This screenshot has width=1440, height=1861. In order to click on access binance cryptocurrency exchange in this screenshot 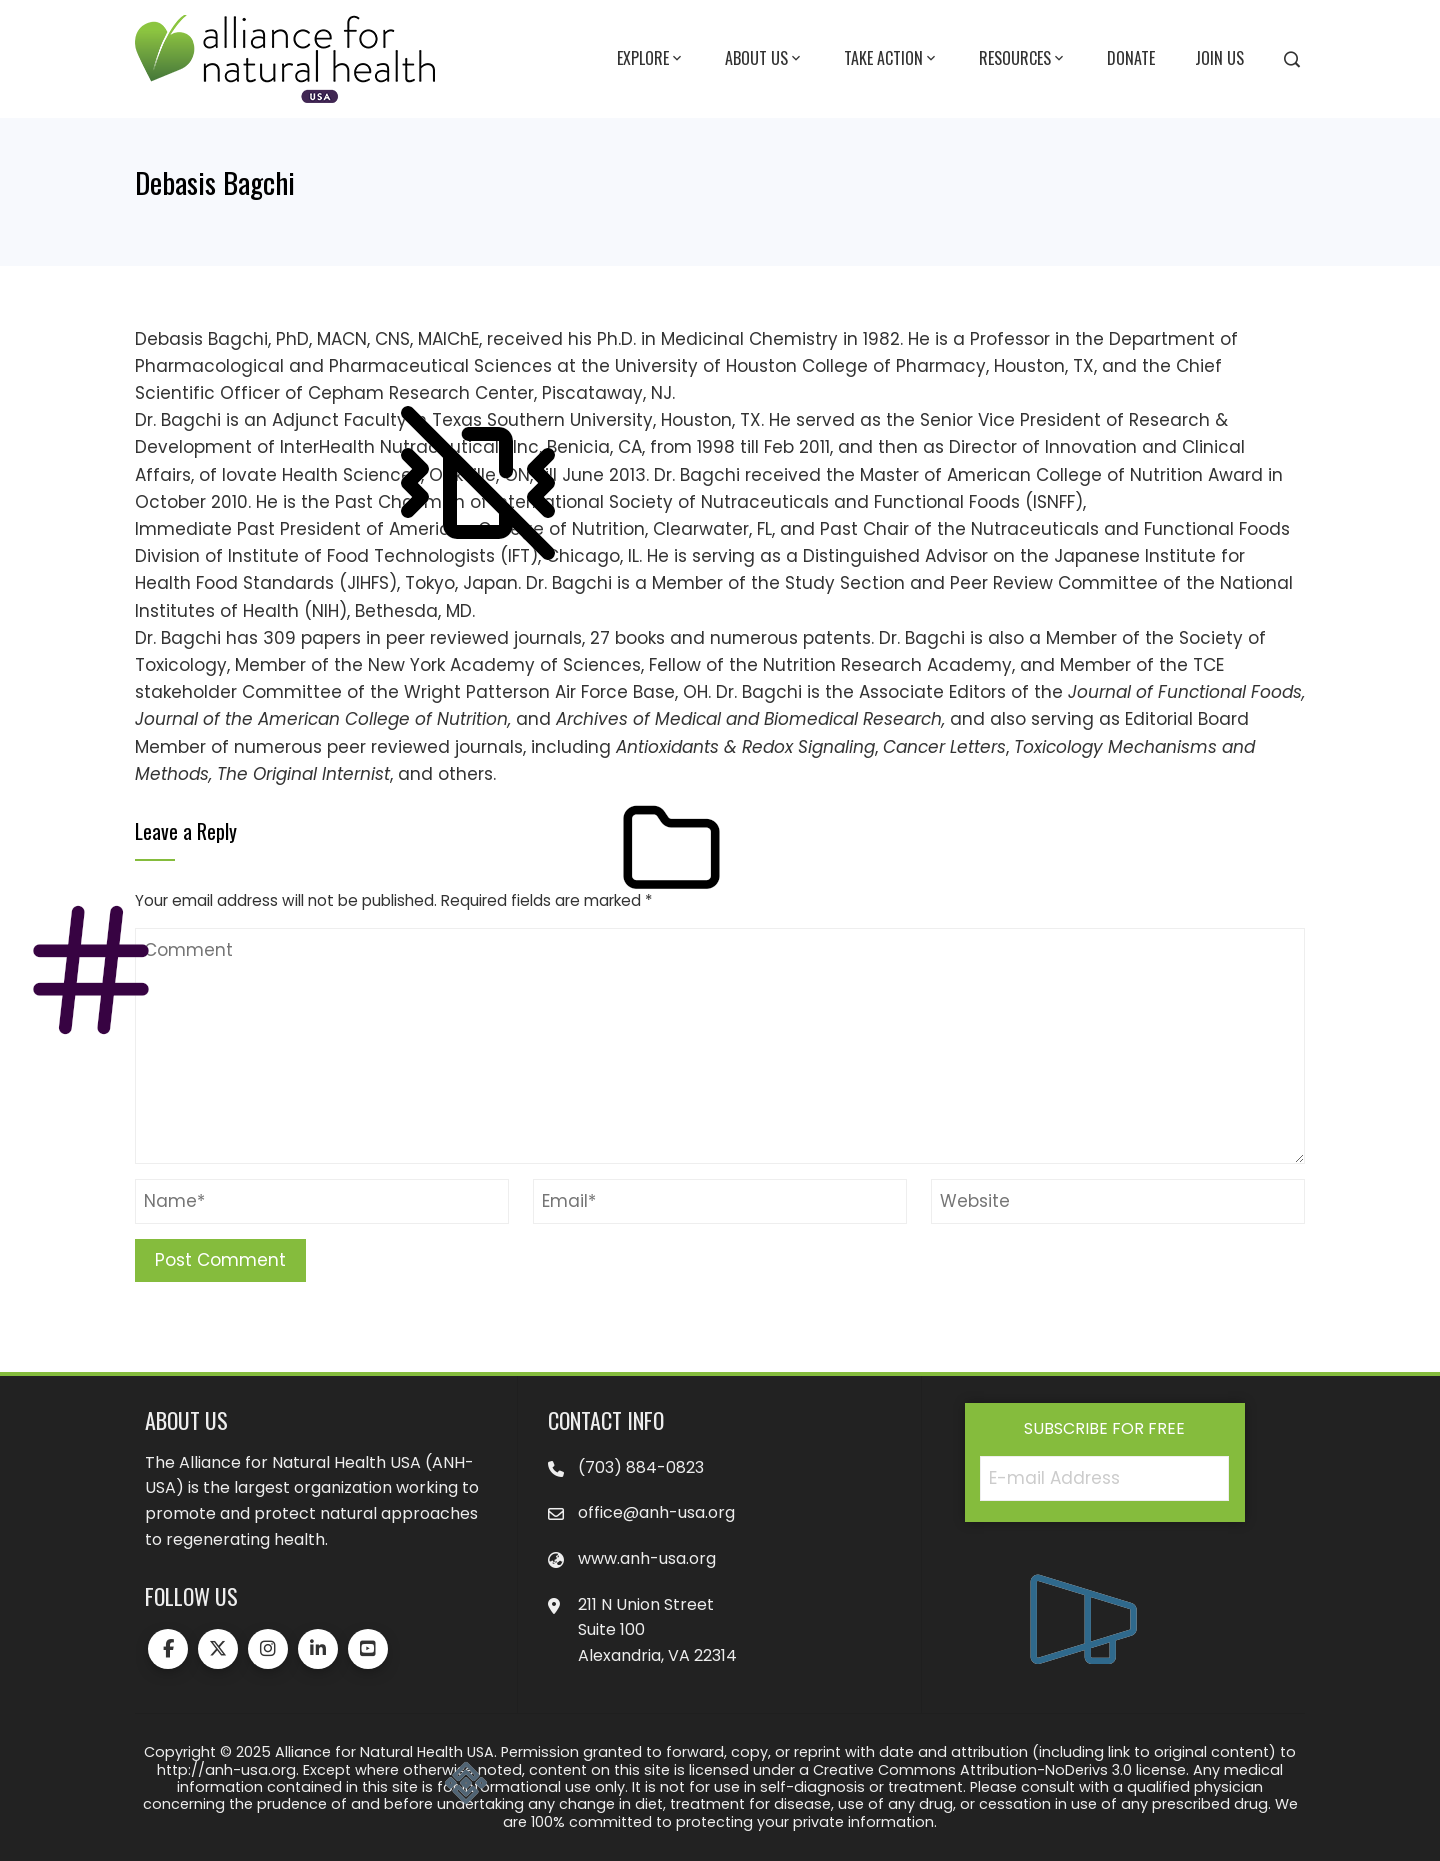, I will do `click(466, 1783)`.